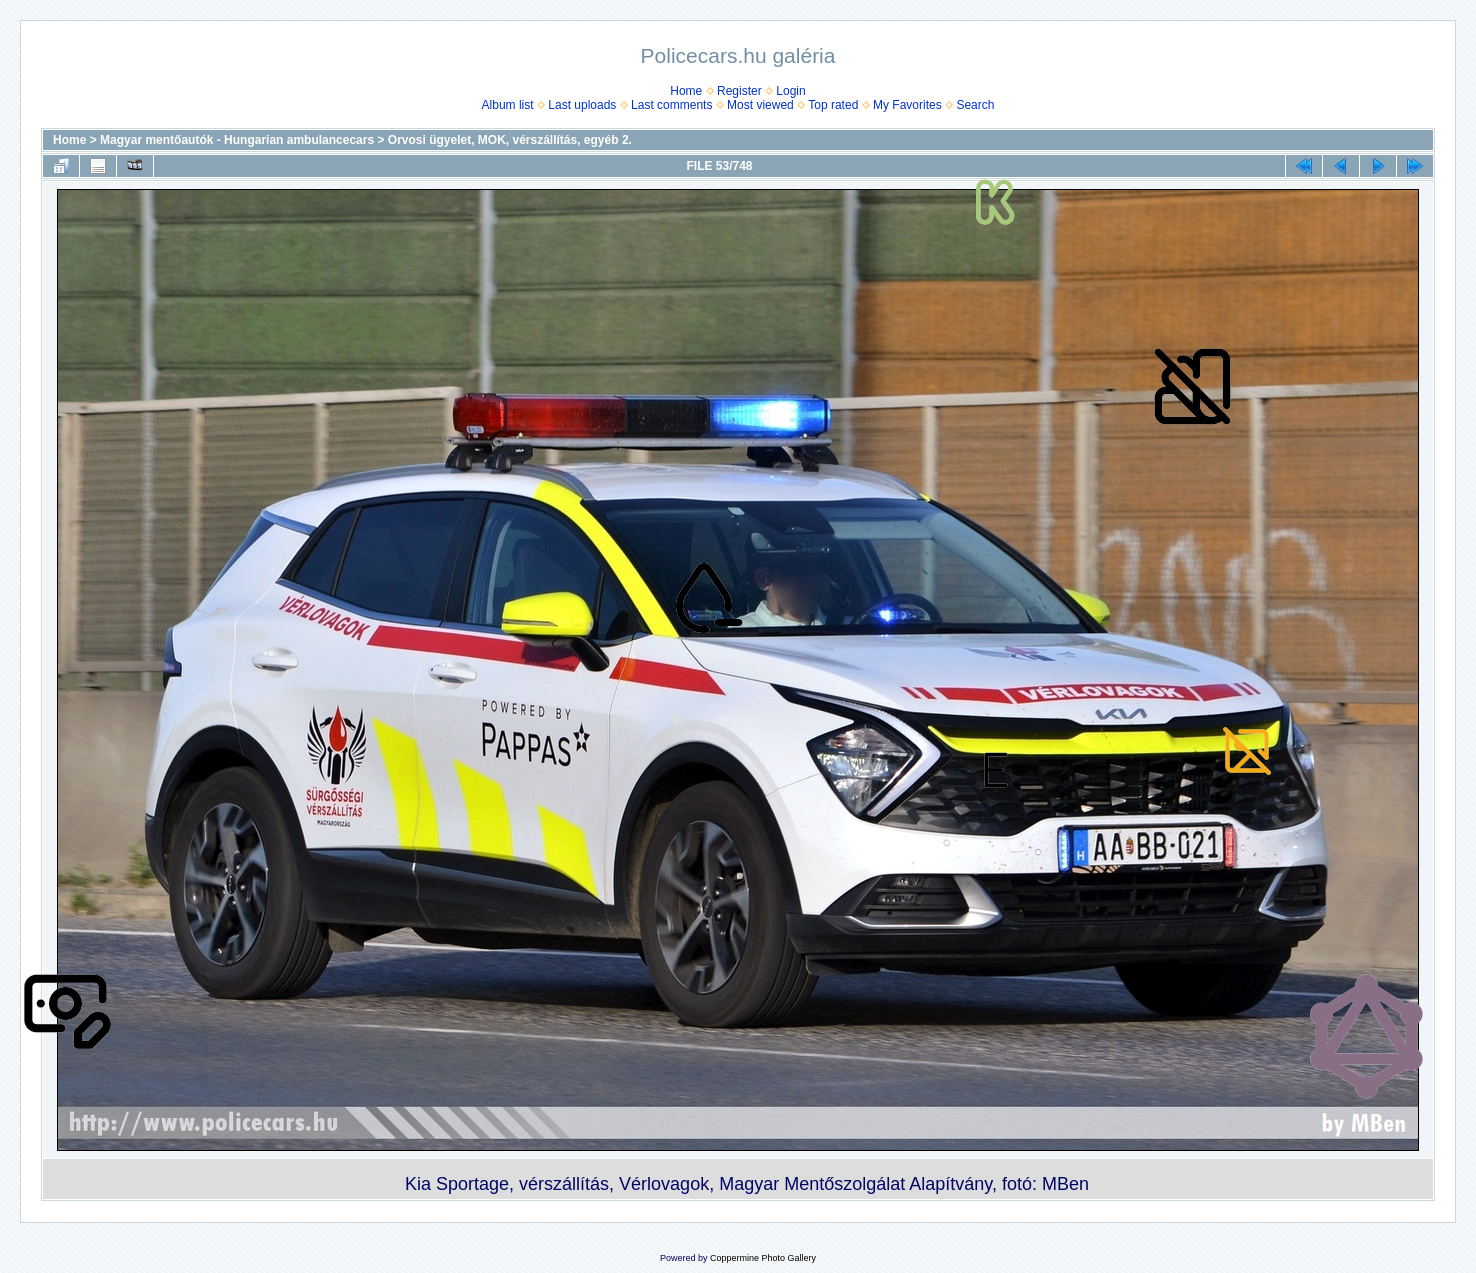 This screenshot has height=1273, width=1476. What do you see at coordinates (996, 770) in the screenshot?
I see `represents the letter E in text formatting or typography options` at bounding box center [996, 770].